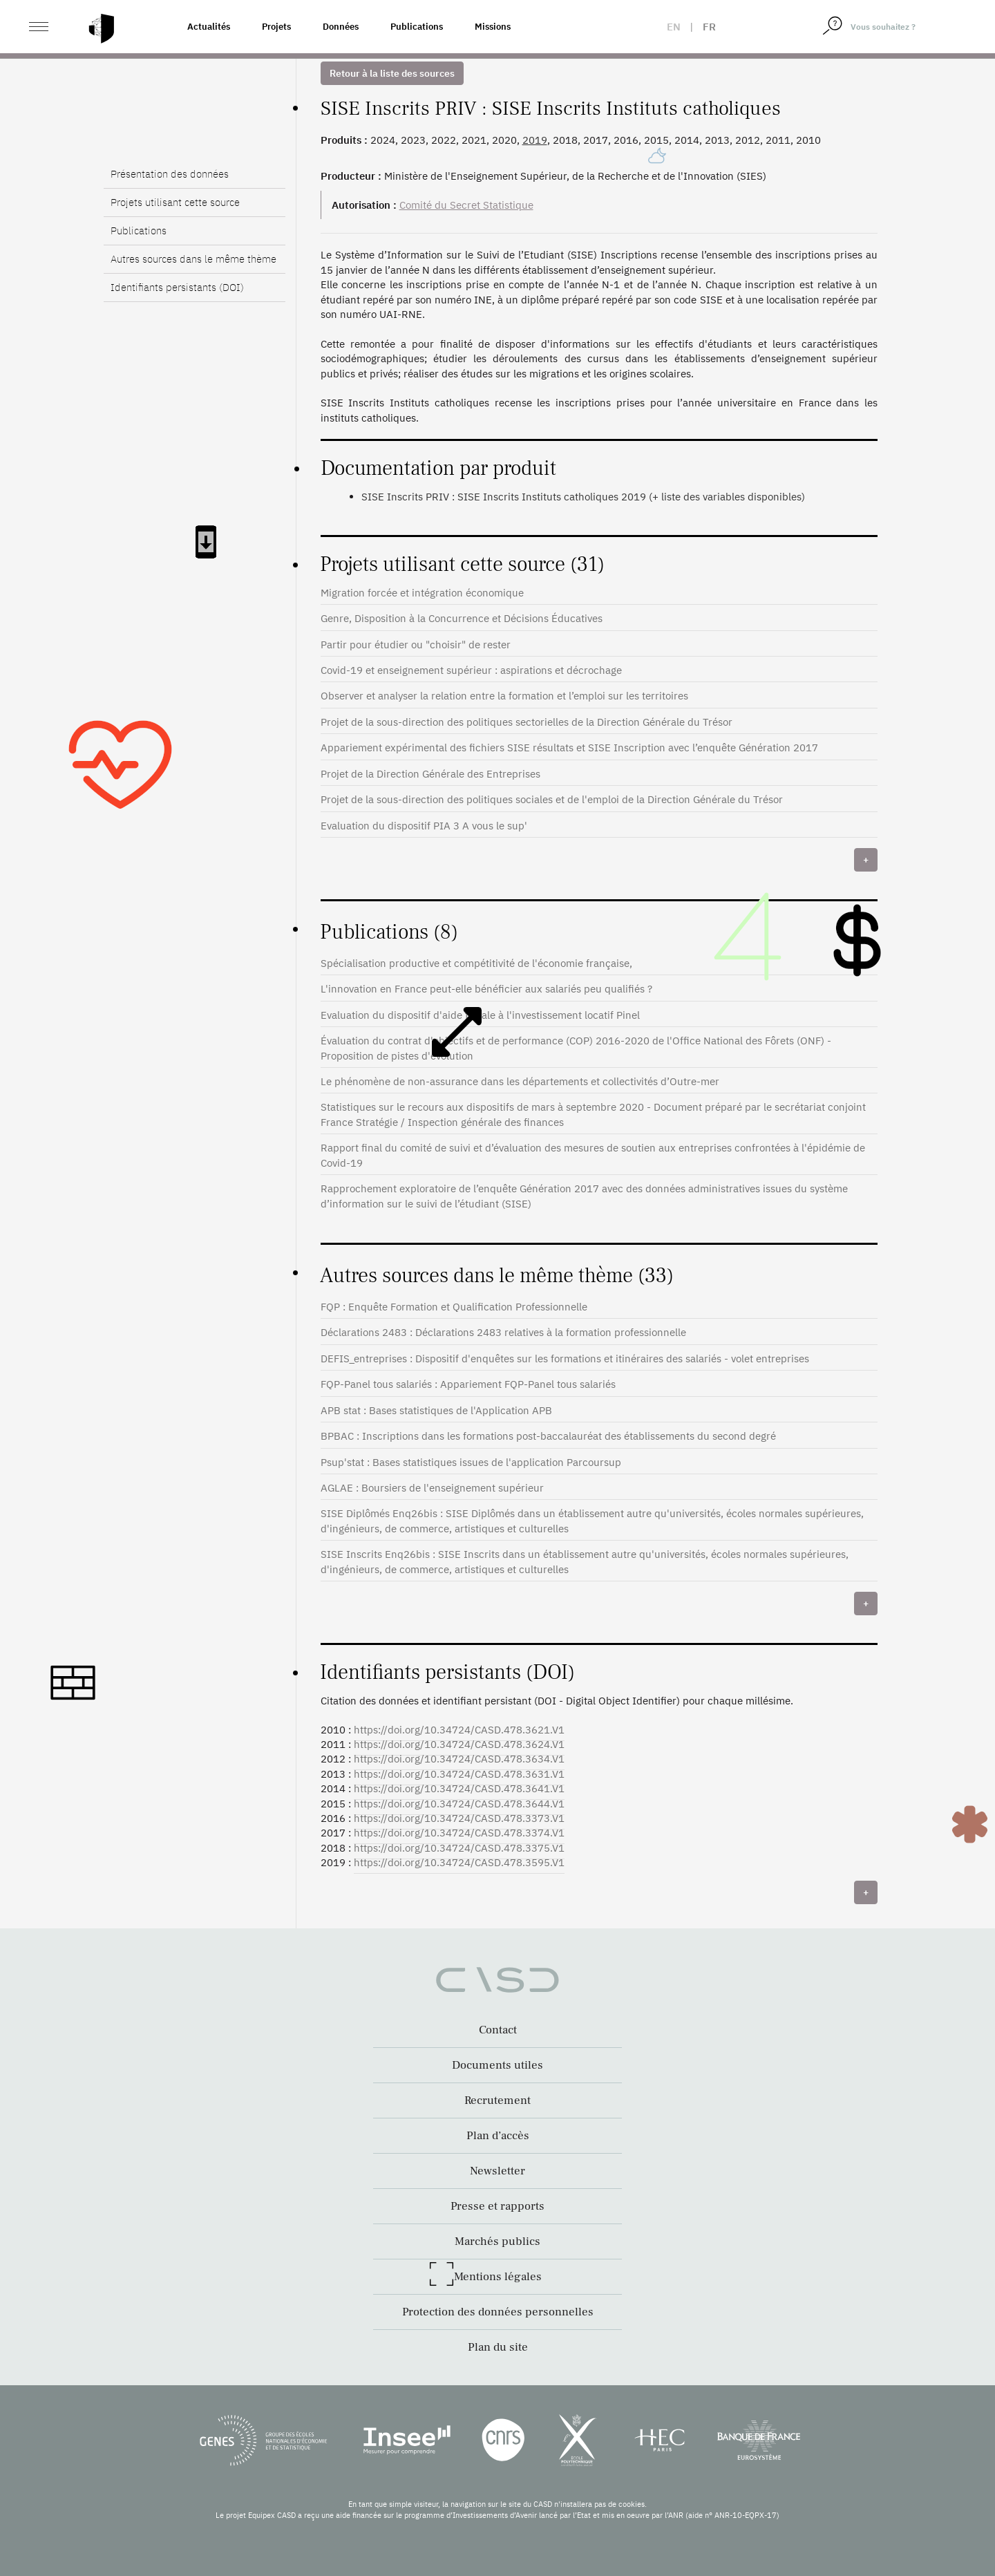 The image size is (995, 2576). What do you see at coordinates (857, 940) in the screenshot?
I see `view pricing or payment options` at bounding box center [857, 940].